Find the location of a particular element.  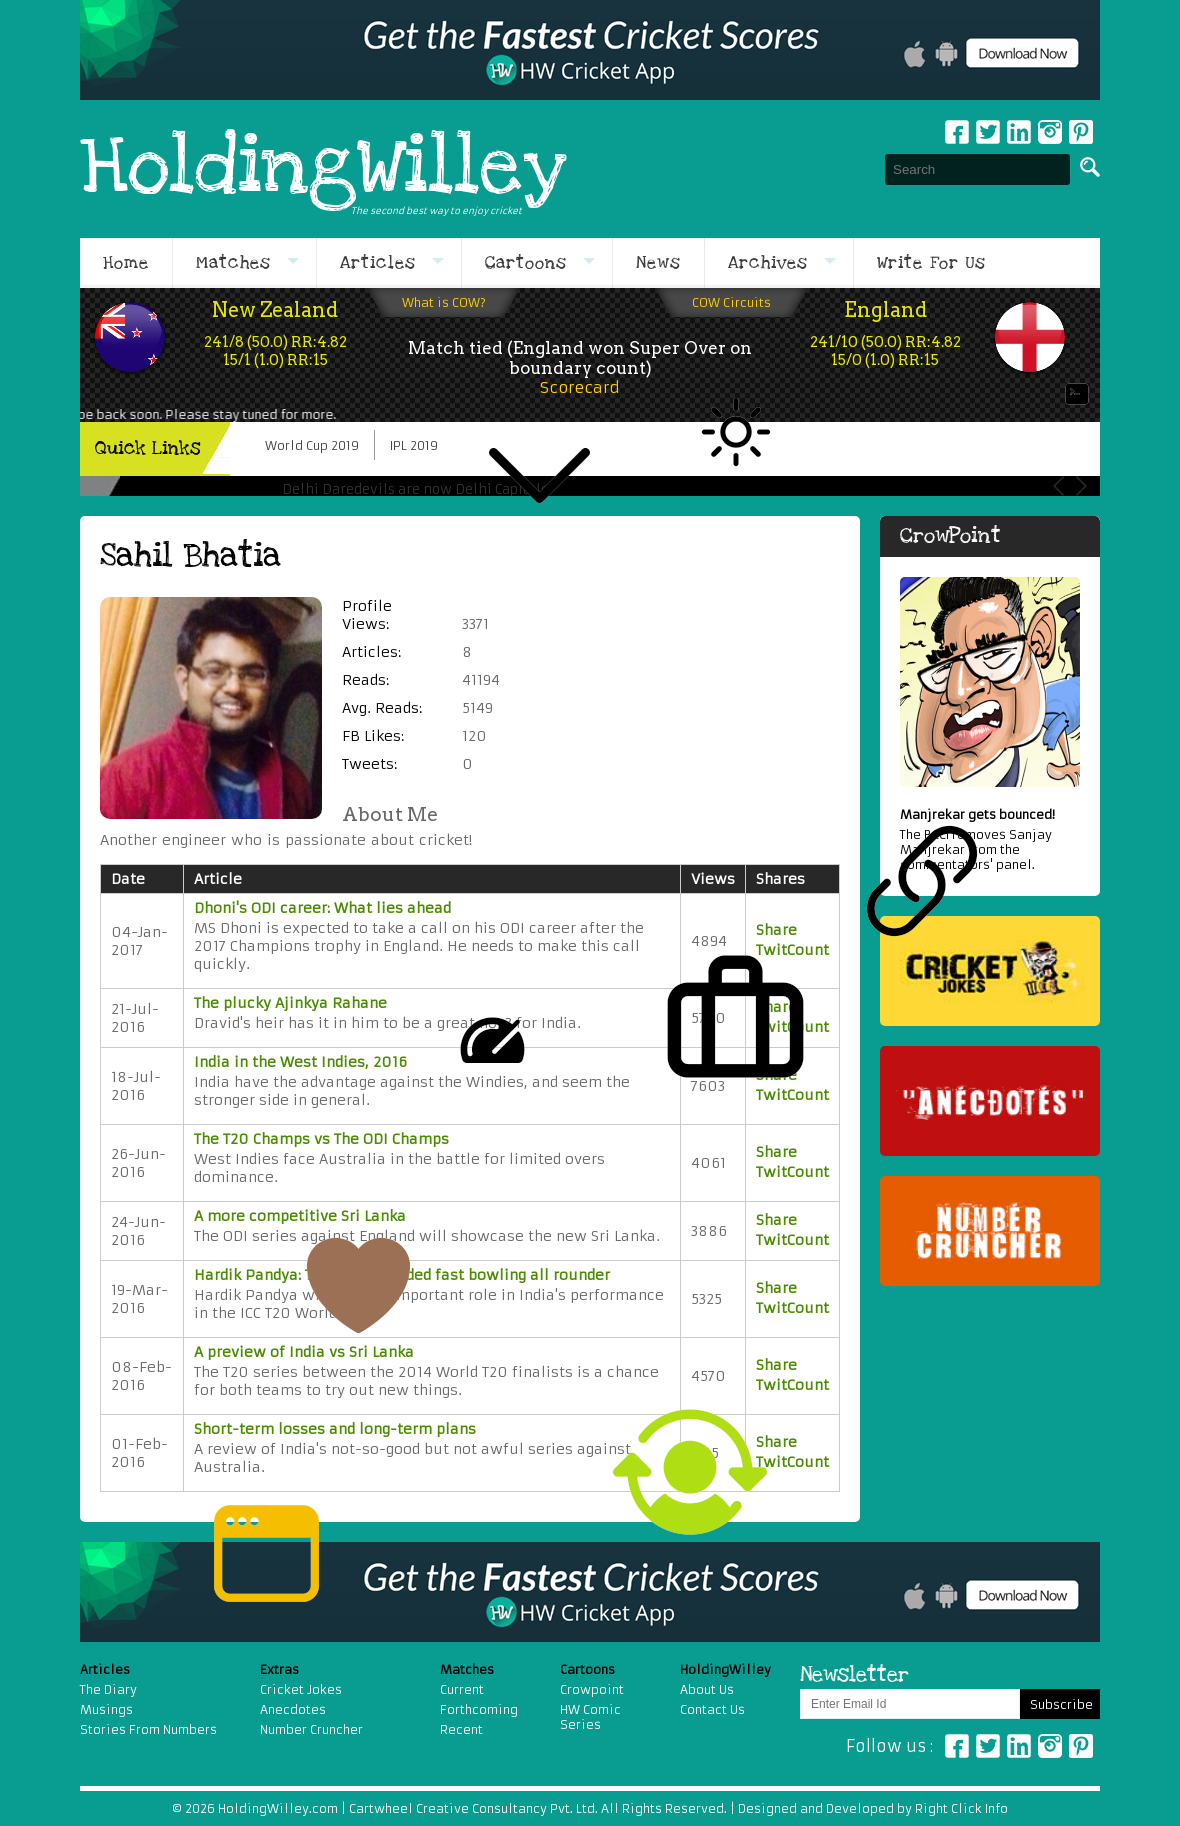

switch between user accounts is located at coordinates (690, 1472).